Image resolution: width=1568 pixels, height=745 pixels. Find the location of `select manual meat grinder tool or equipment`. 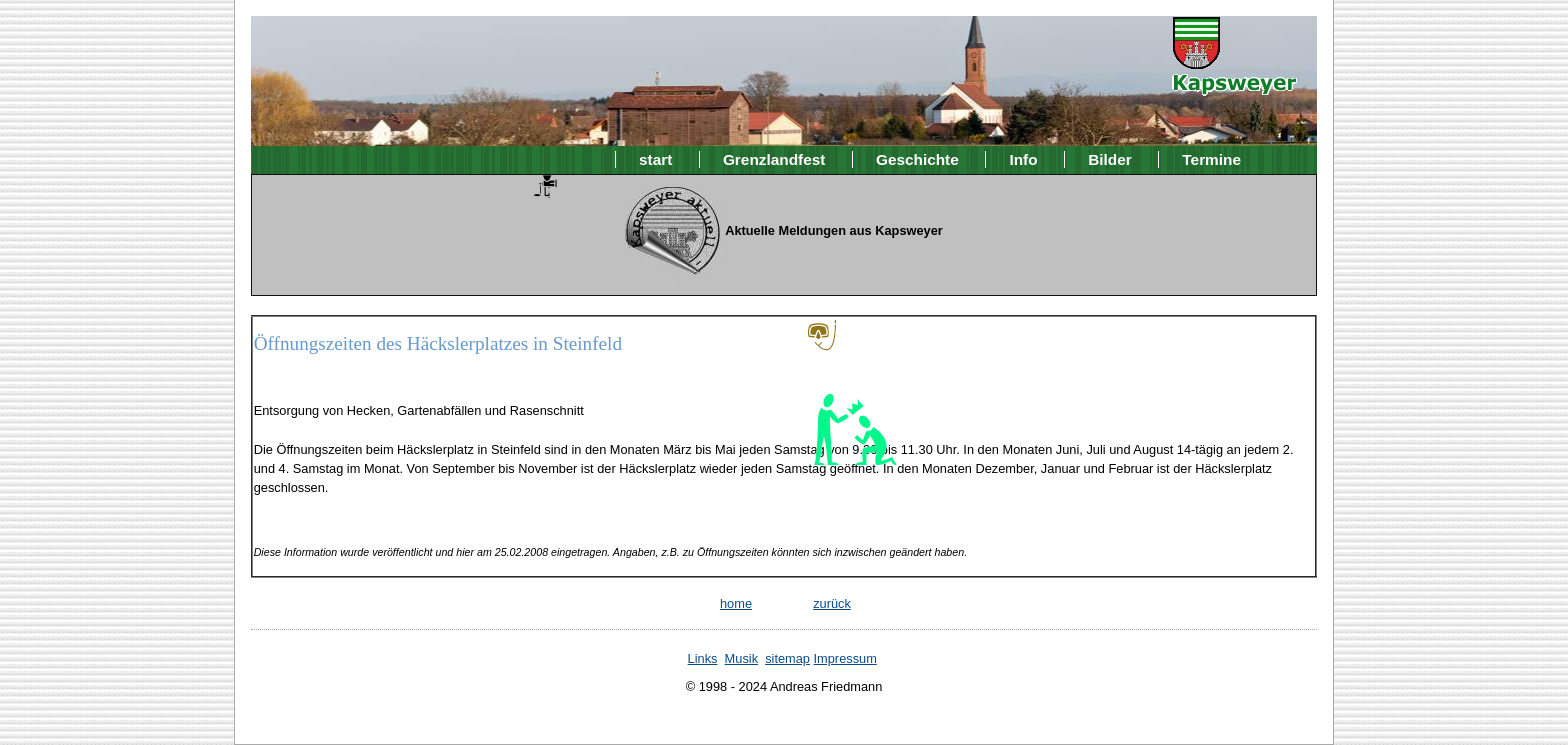

select manual meat grinder tool or equipment is located at coordinates (545, 186).